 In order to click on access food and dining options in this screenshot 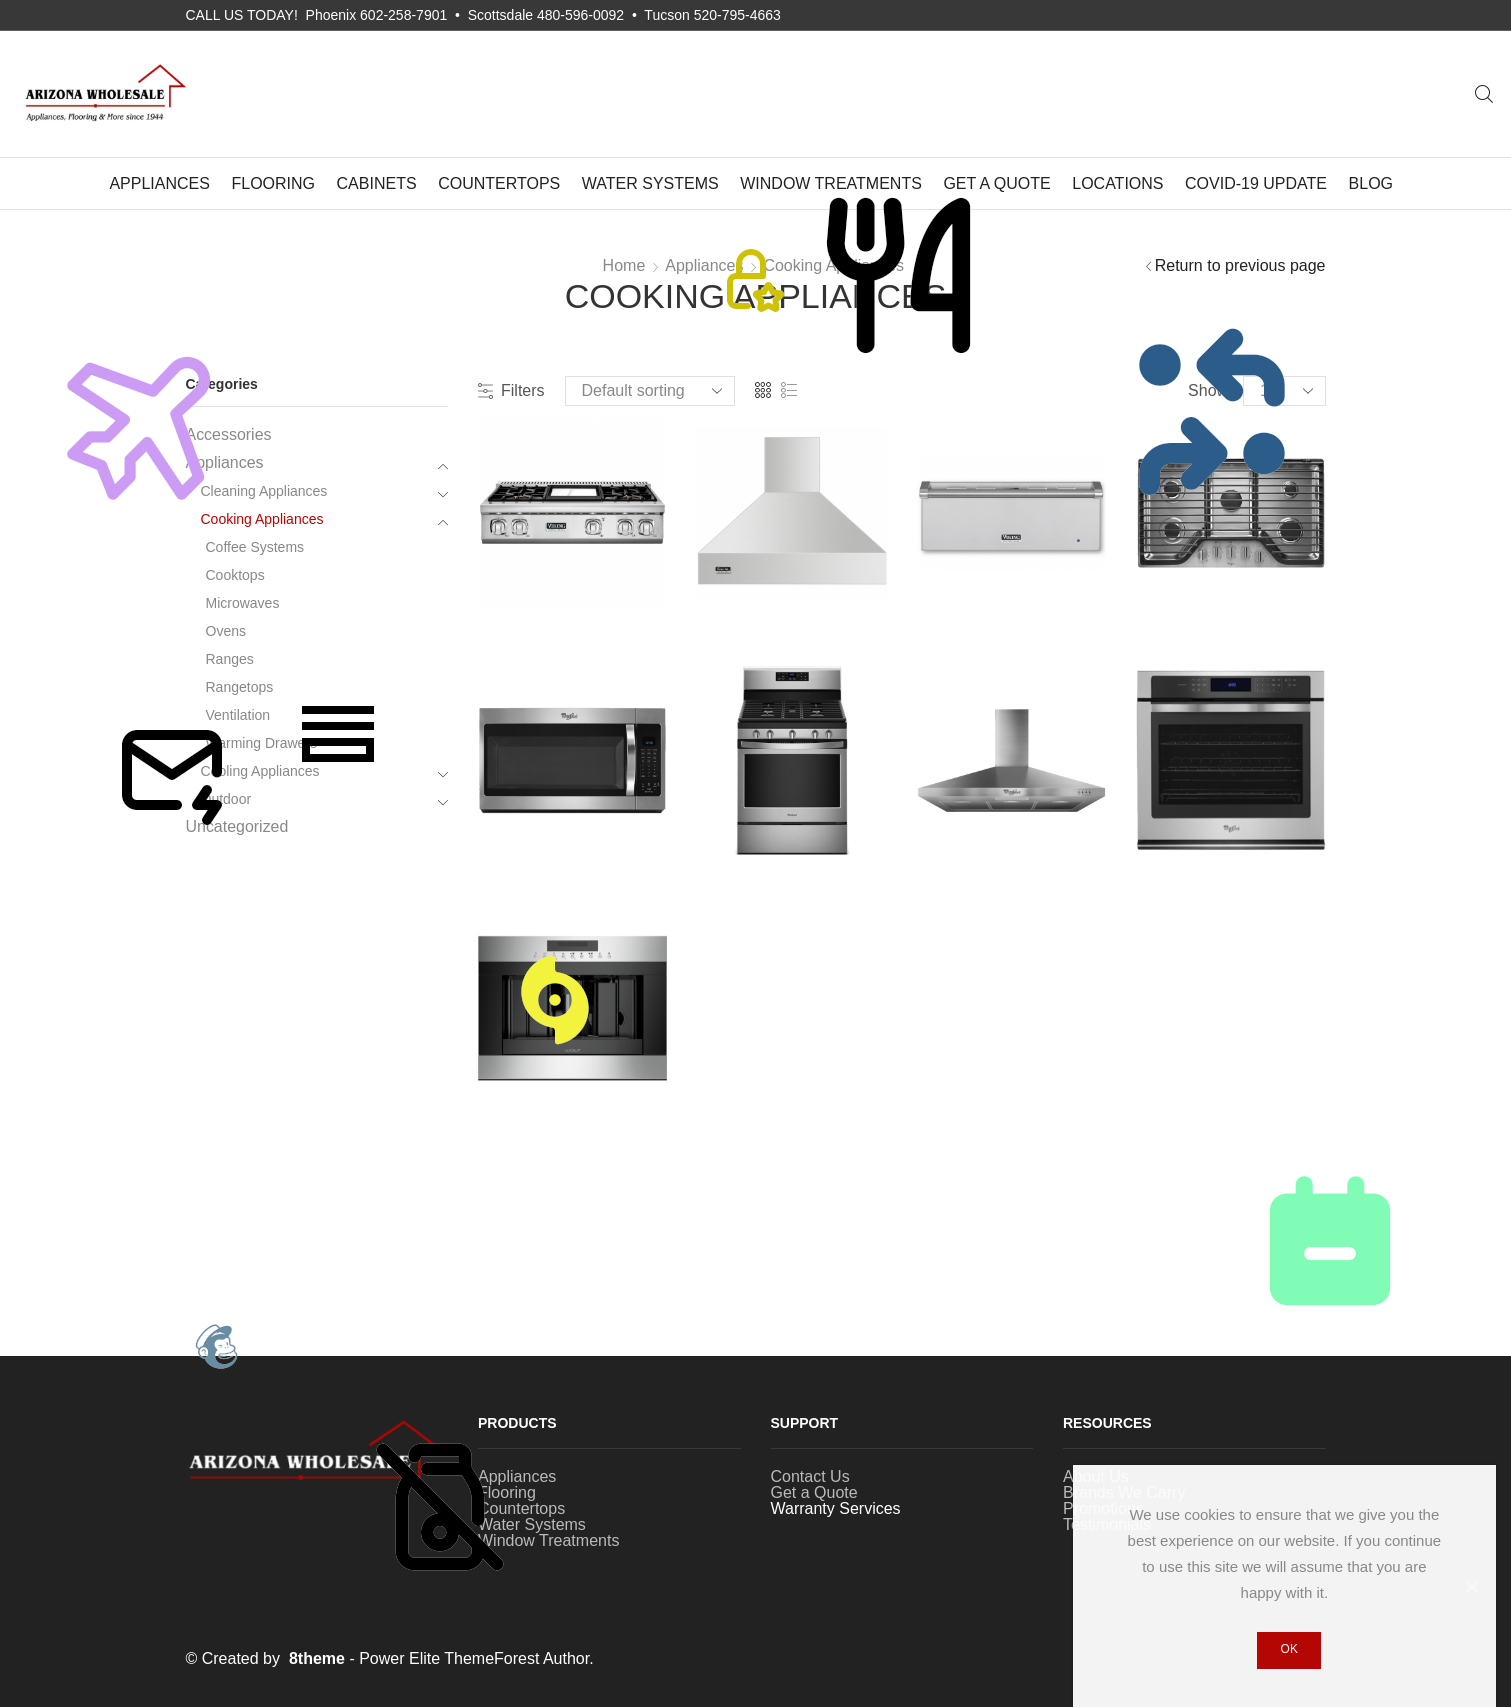, I will do `click(901, 272)`.